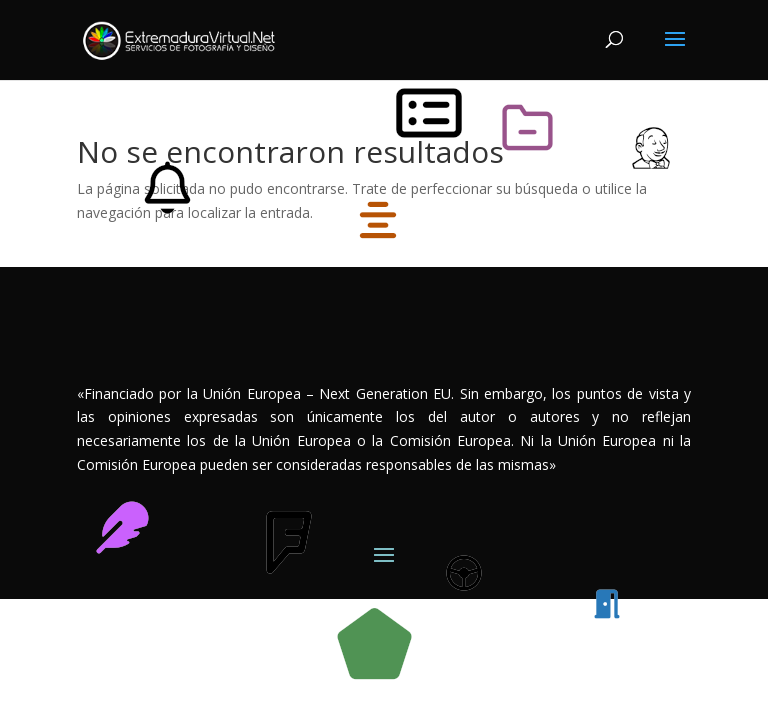 The height and width of the screenshot is (720, 768). I want to click on log out or sign out of your account, so click(607, 604).